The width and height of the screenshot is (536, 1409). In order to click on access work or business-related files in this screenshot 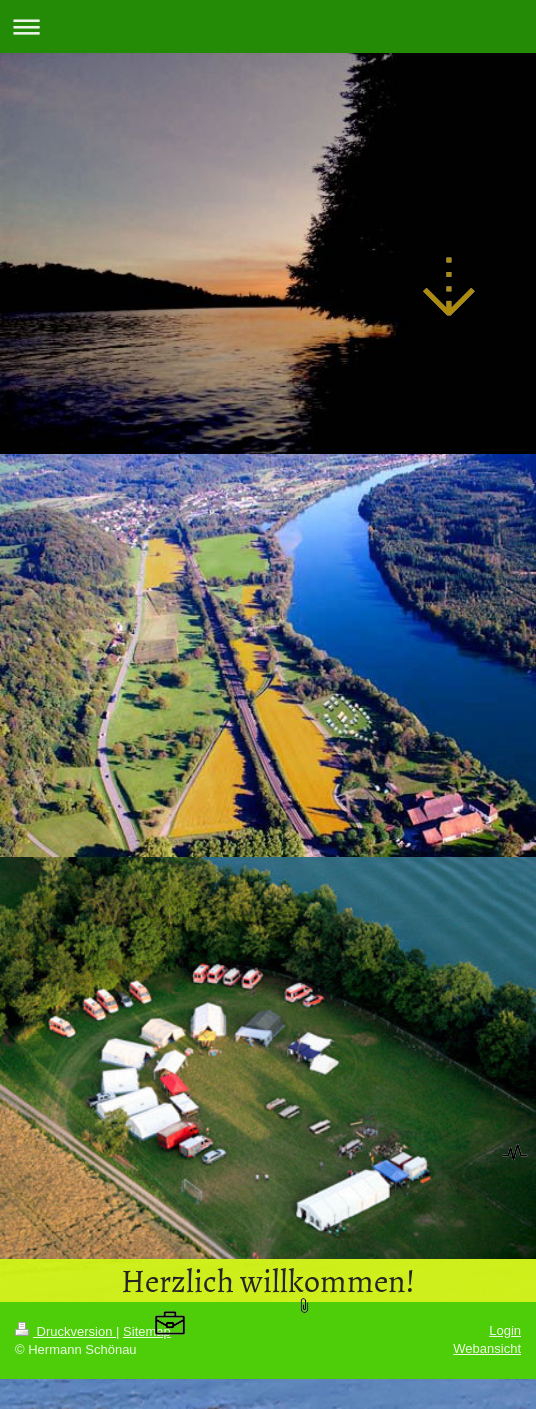, I will do `click(170, 1324)`.